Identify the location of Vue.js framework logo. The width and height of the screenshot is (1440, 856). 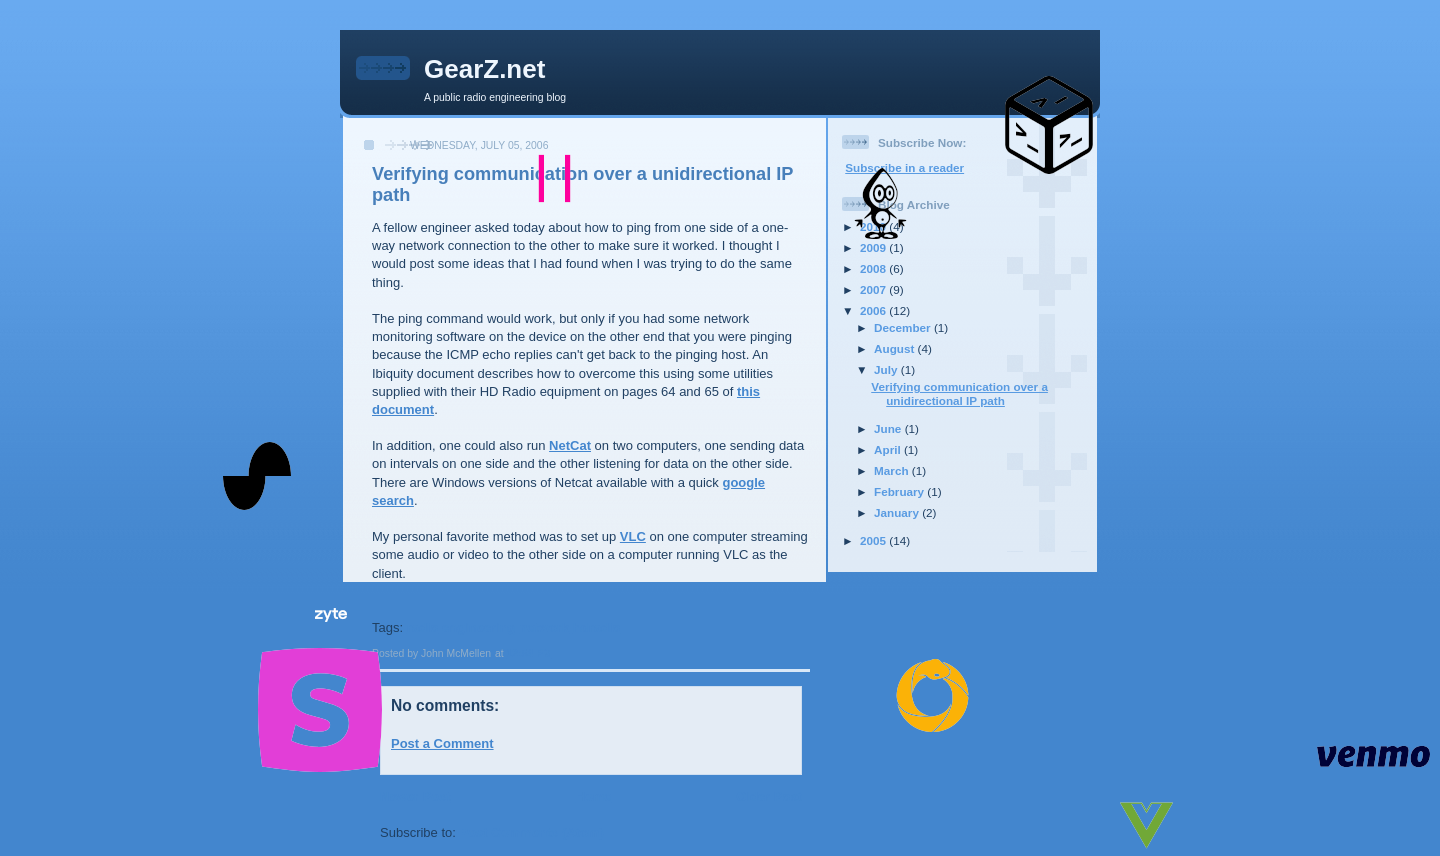
(1146, 825).